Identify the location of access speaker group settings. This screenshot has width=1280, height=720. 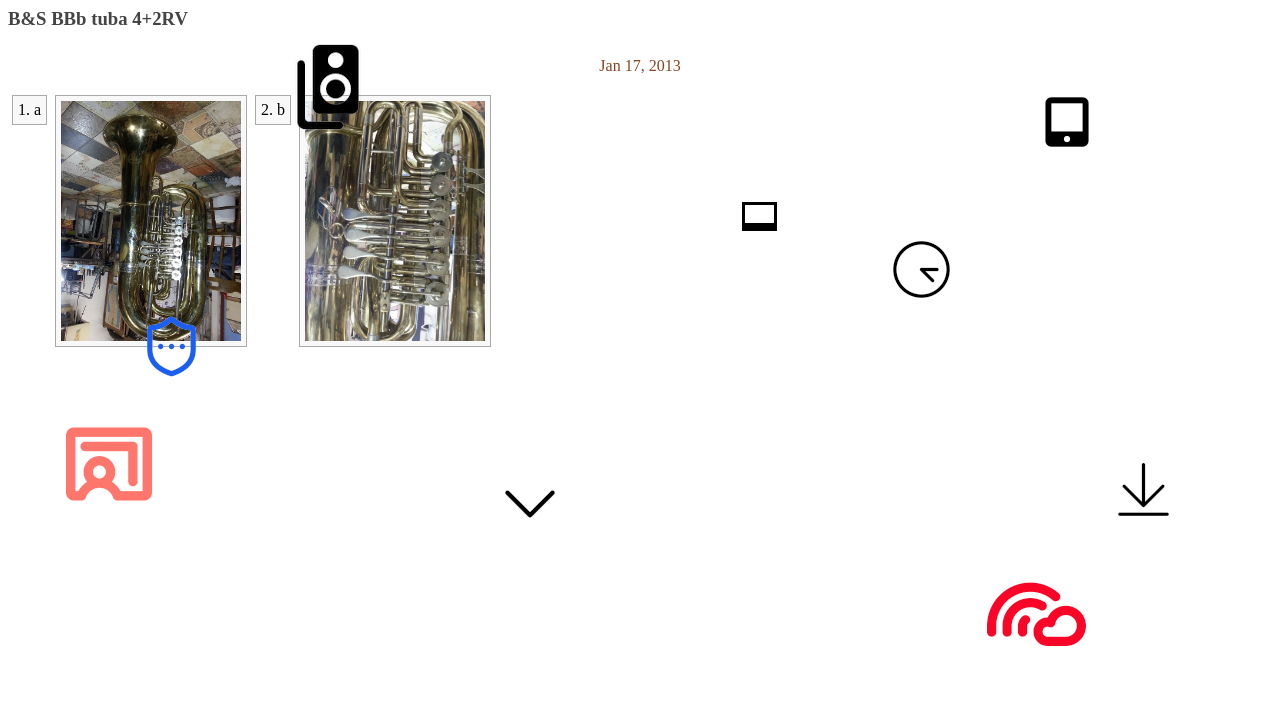
(328, 87).